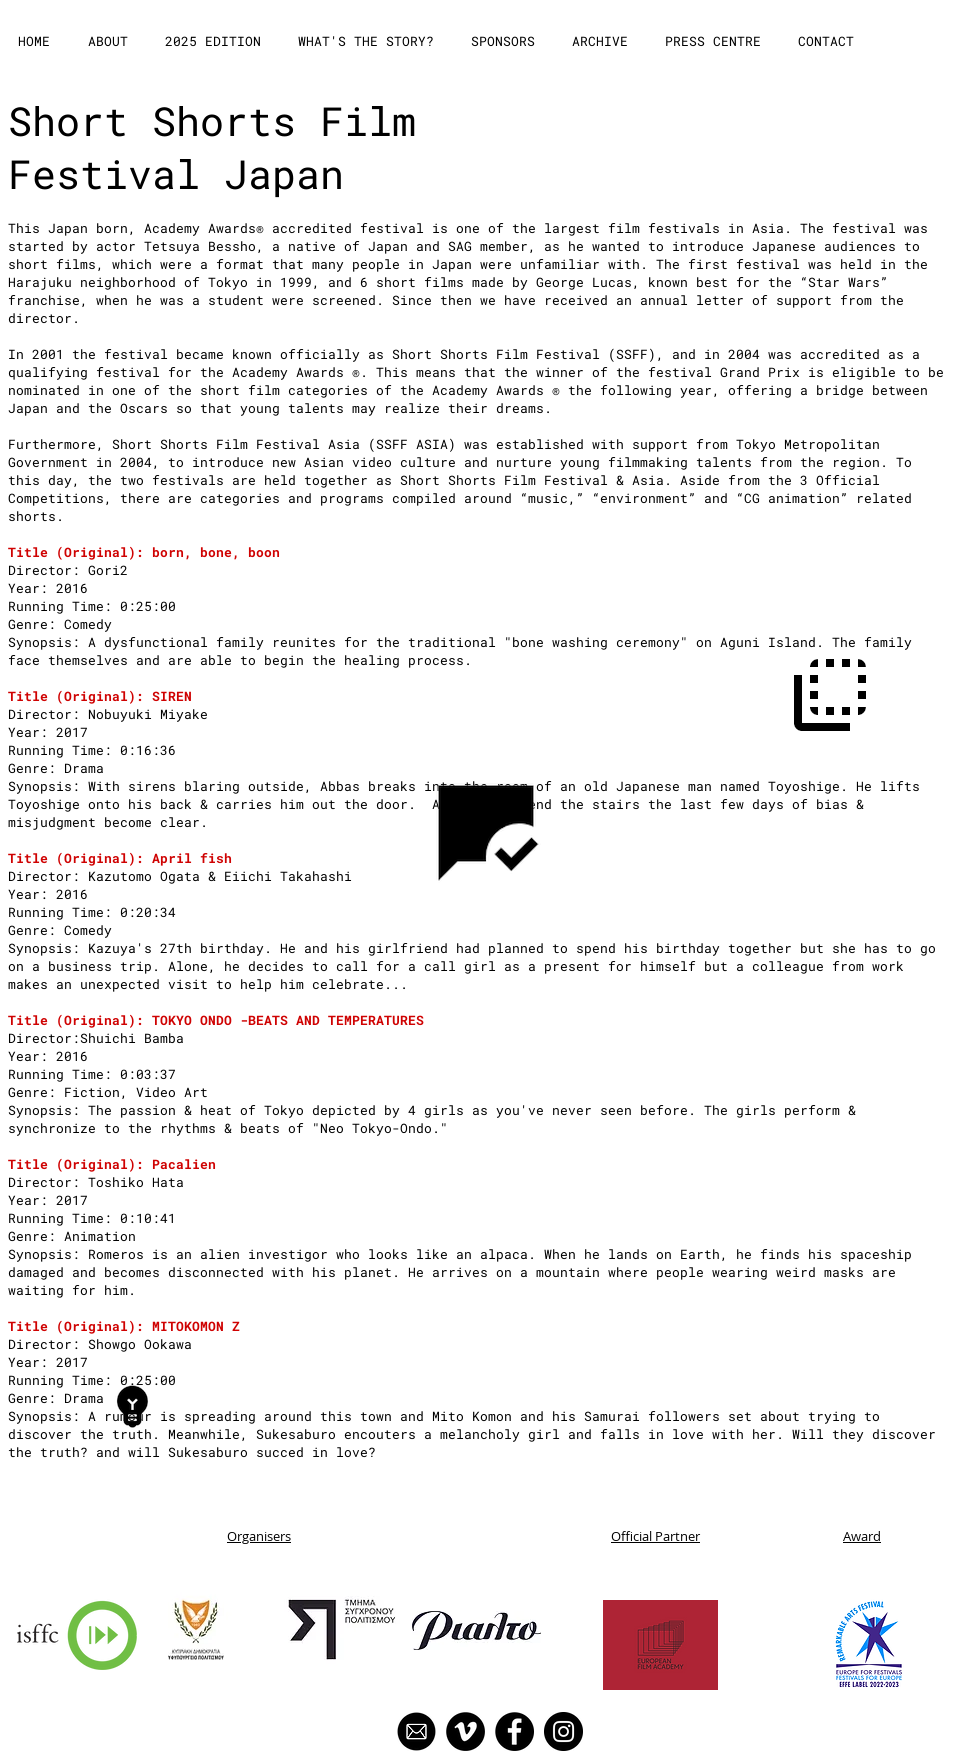  I want to click on message has been read, so click(486, 833).